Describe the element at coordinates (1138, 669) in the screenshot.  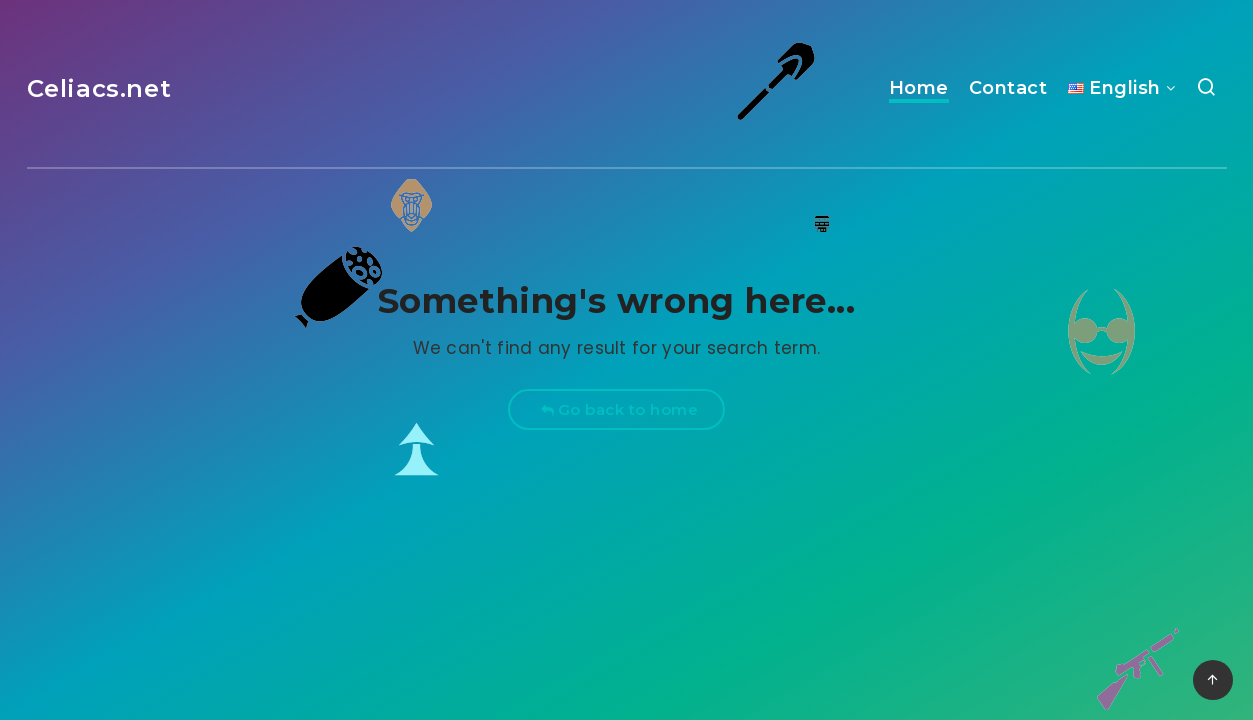
I see `select thompson submachine gun weapon` at that location.